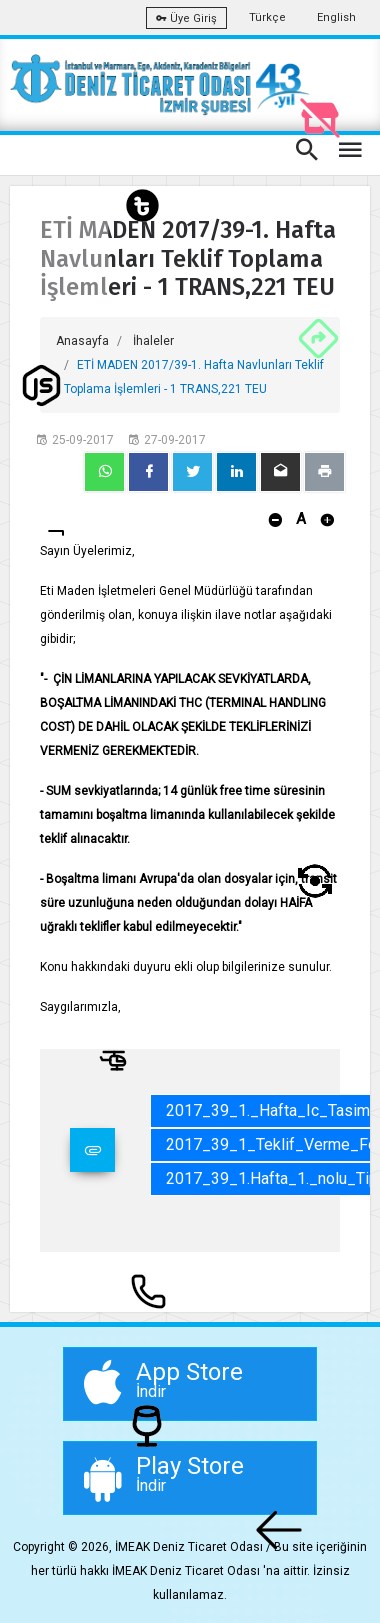  Describe the element at coordinates (142, 205) in the screenshot. I see `bangladeshi taka currency indicator` at that location.